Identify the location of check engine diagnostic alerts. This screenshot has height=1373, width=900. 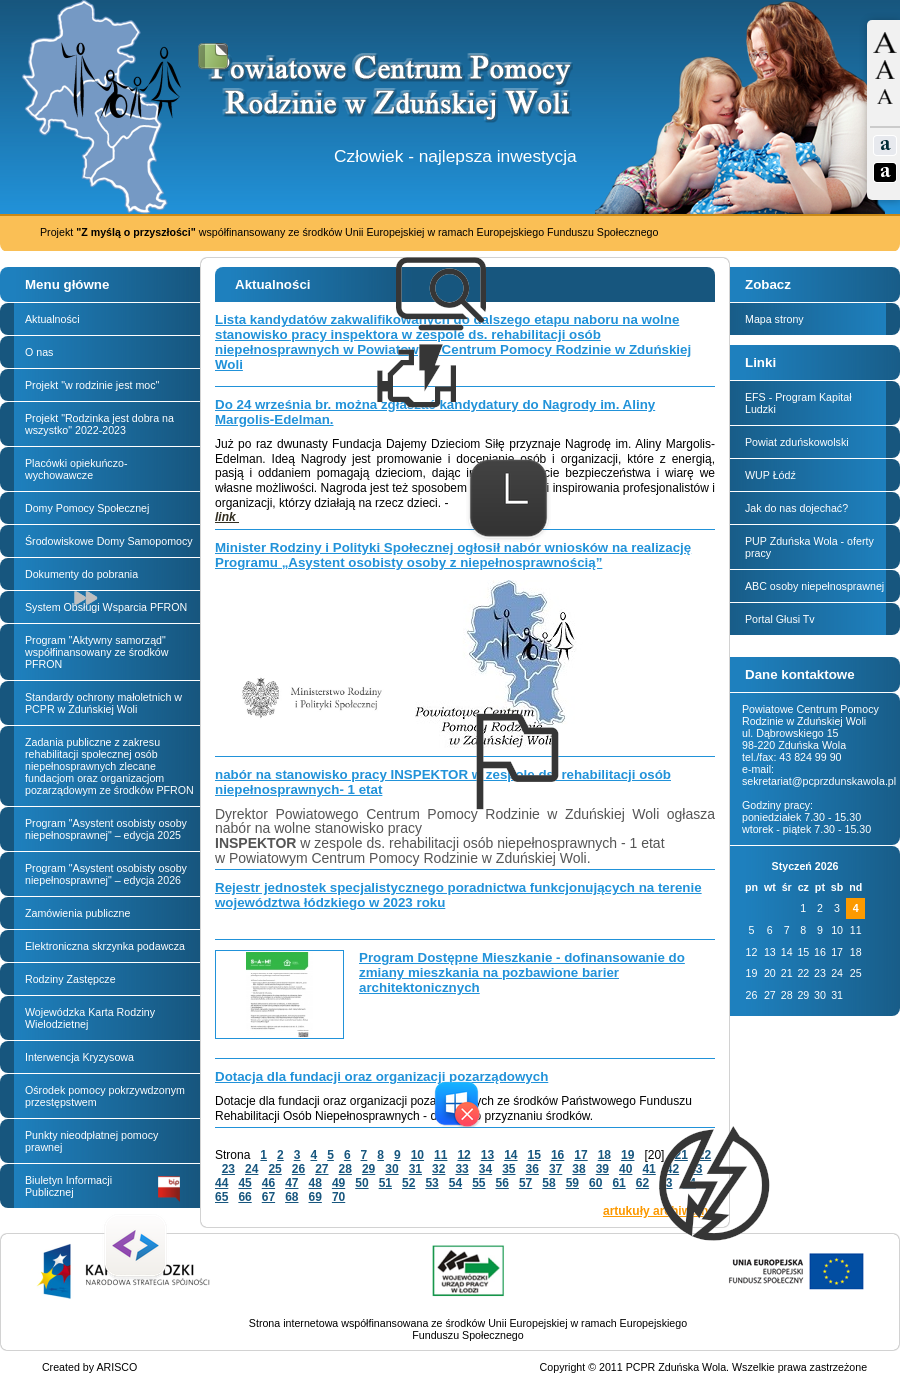
(414, 381).